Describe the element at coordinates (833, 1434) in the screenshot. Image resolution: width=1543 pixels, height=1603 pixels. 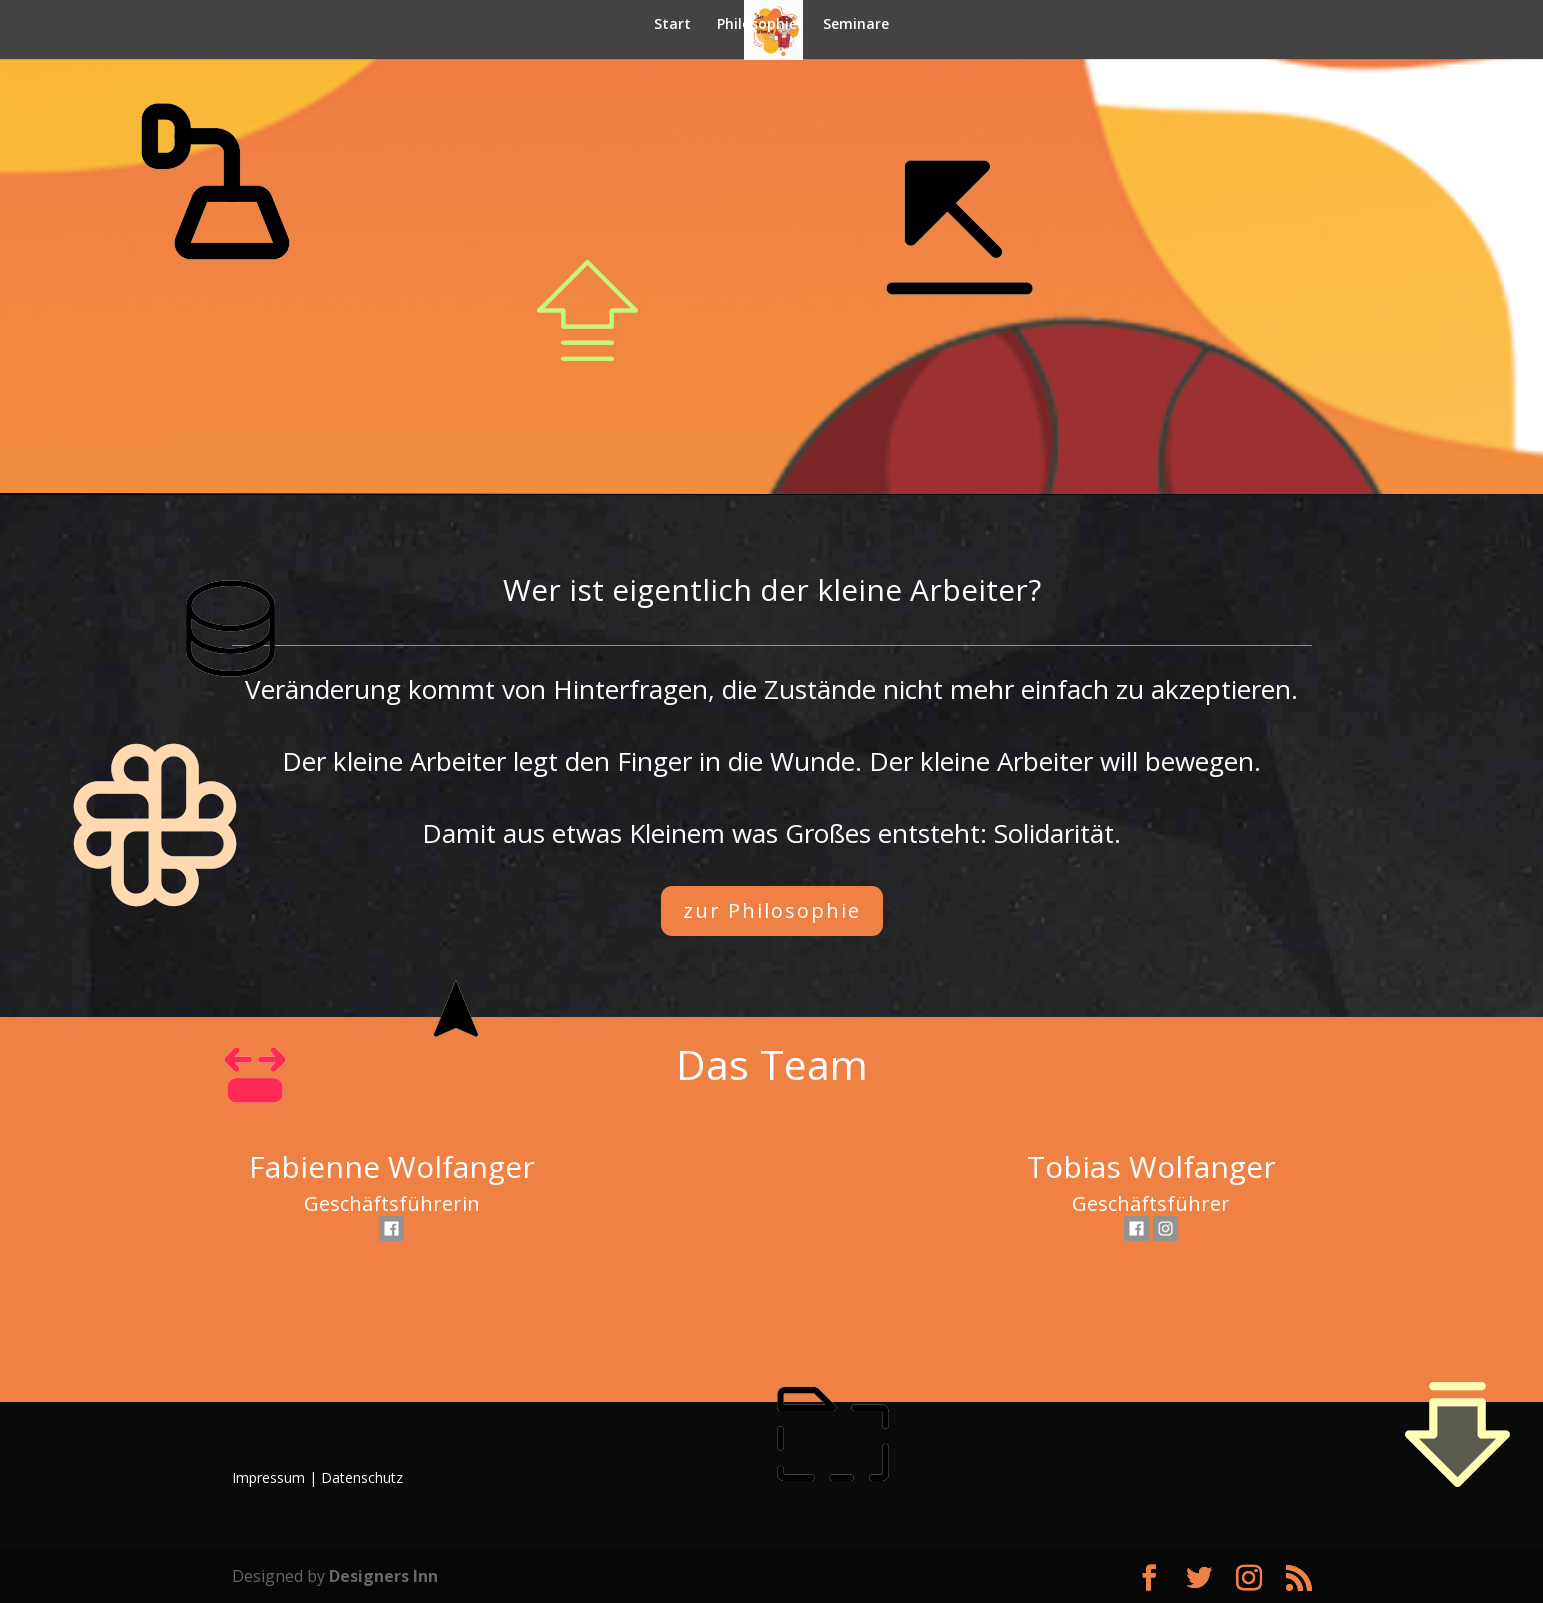
I see `create a new folder` at that location.